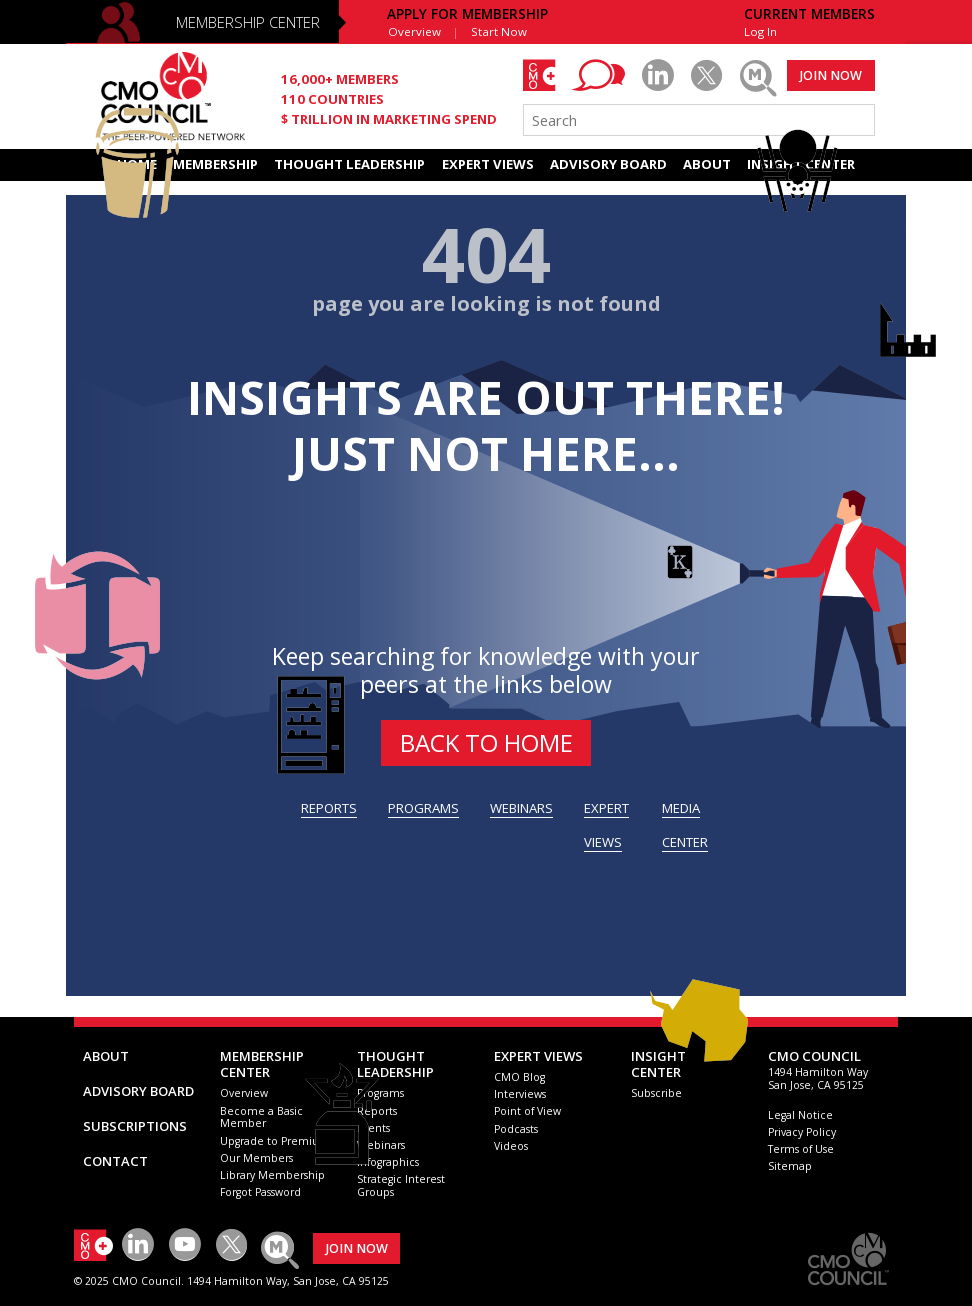 The height and width of the screenshot is (1306, 972). What do you see at coordinates (97, 615) in the screenshot?
I see `swap or exchange cards` at bounding box center [97, 615].